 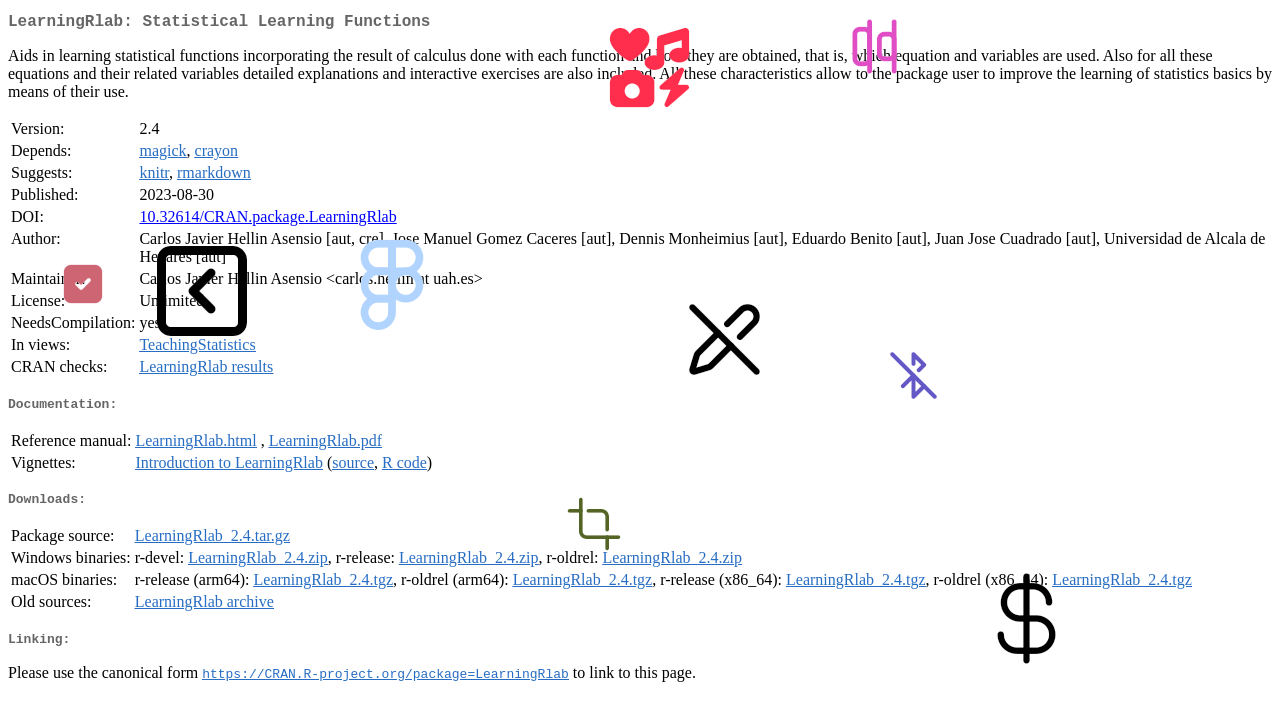 What do you see at coordinates (874, 46) in the screenshot?
I see `distribute objects horizontally from the end` at bounding box center [874, 46].